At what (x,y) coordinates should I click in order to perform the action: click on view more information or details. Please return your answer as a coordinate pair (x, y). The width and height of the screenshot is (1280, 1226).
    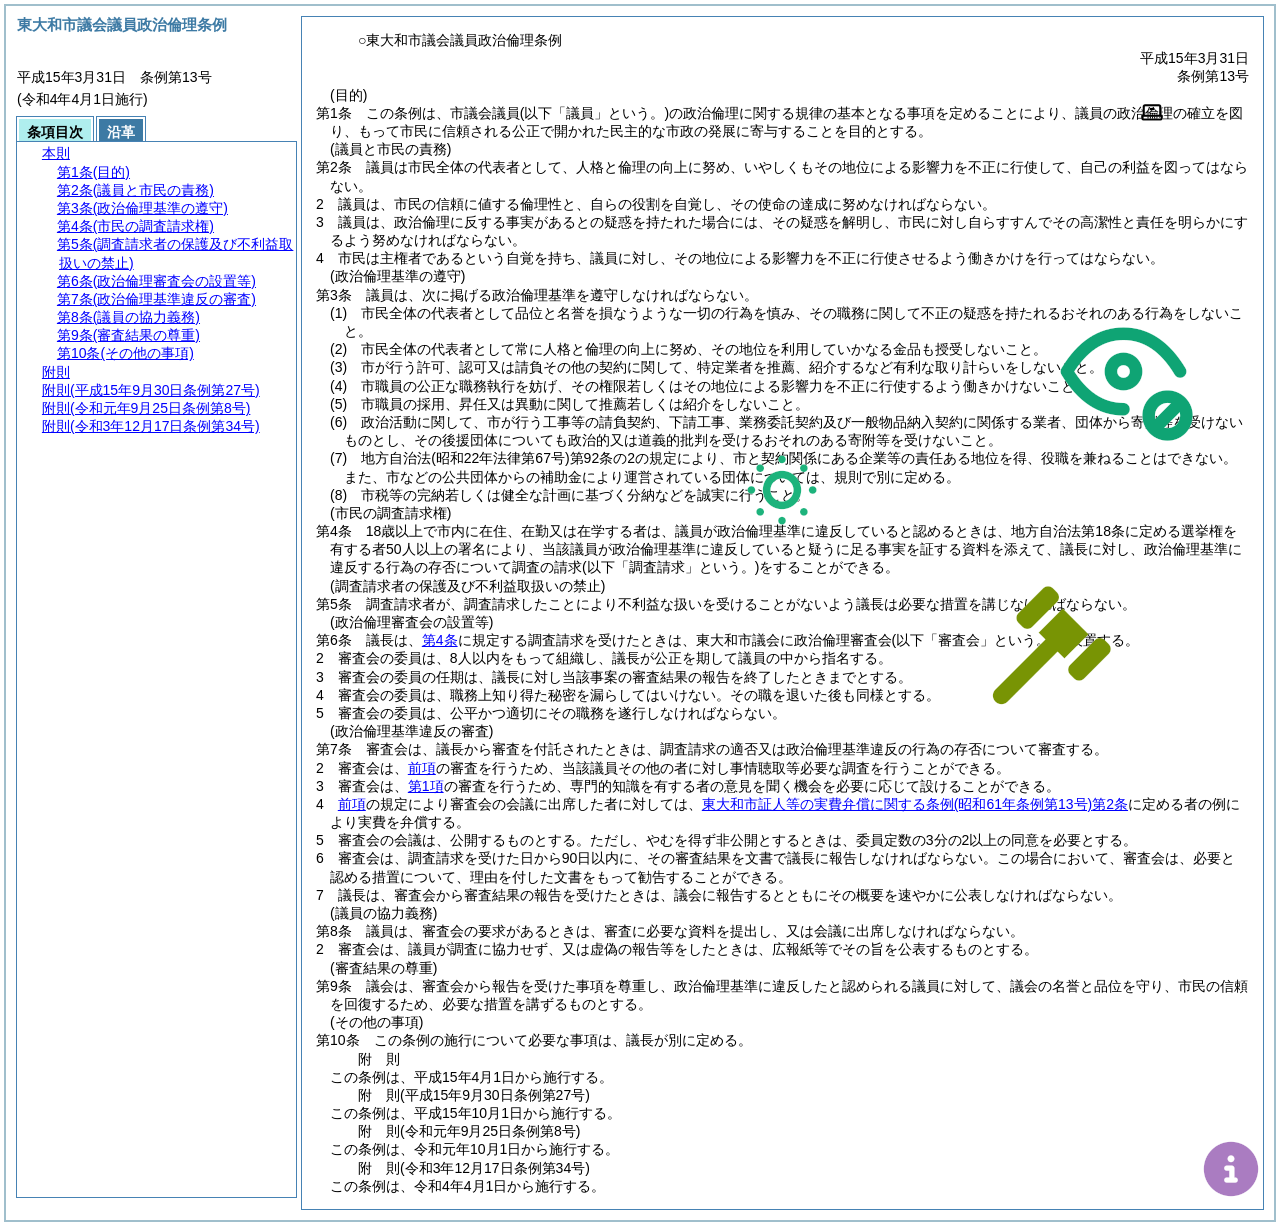
    Looking at the image, I should click on (1231, 1169).